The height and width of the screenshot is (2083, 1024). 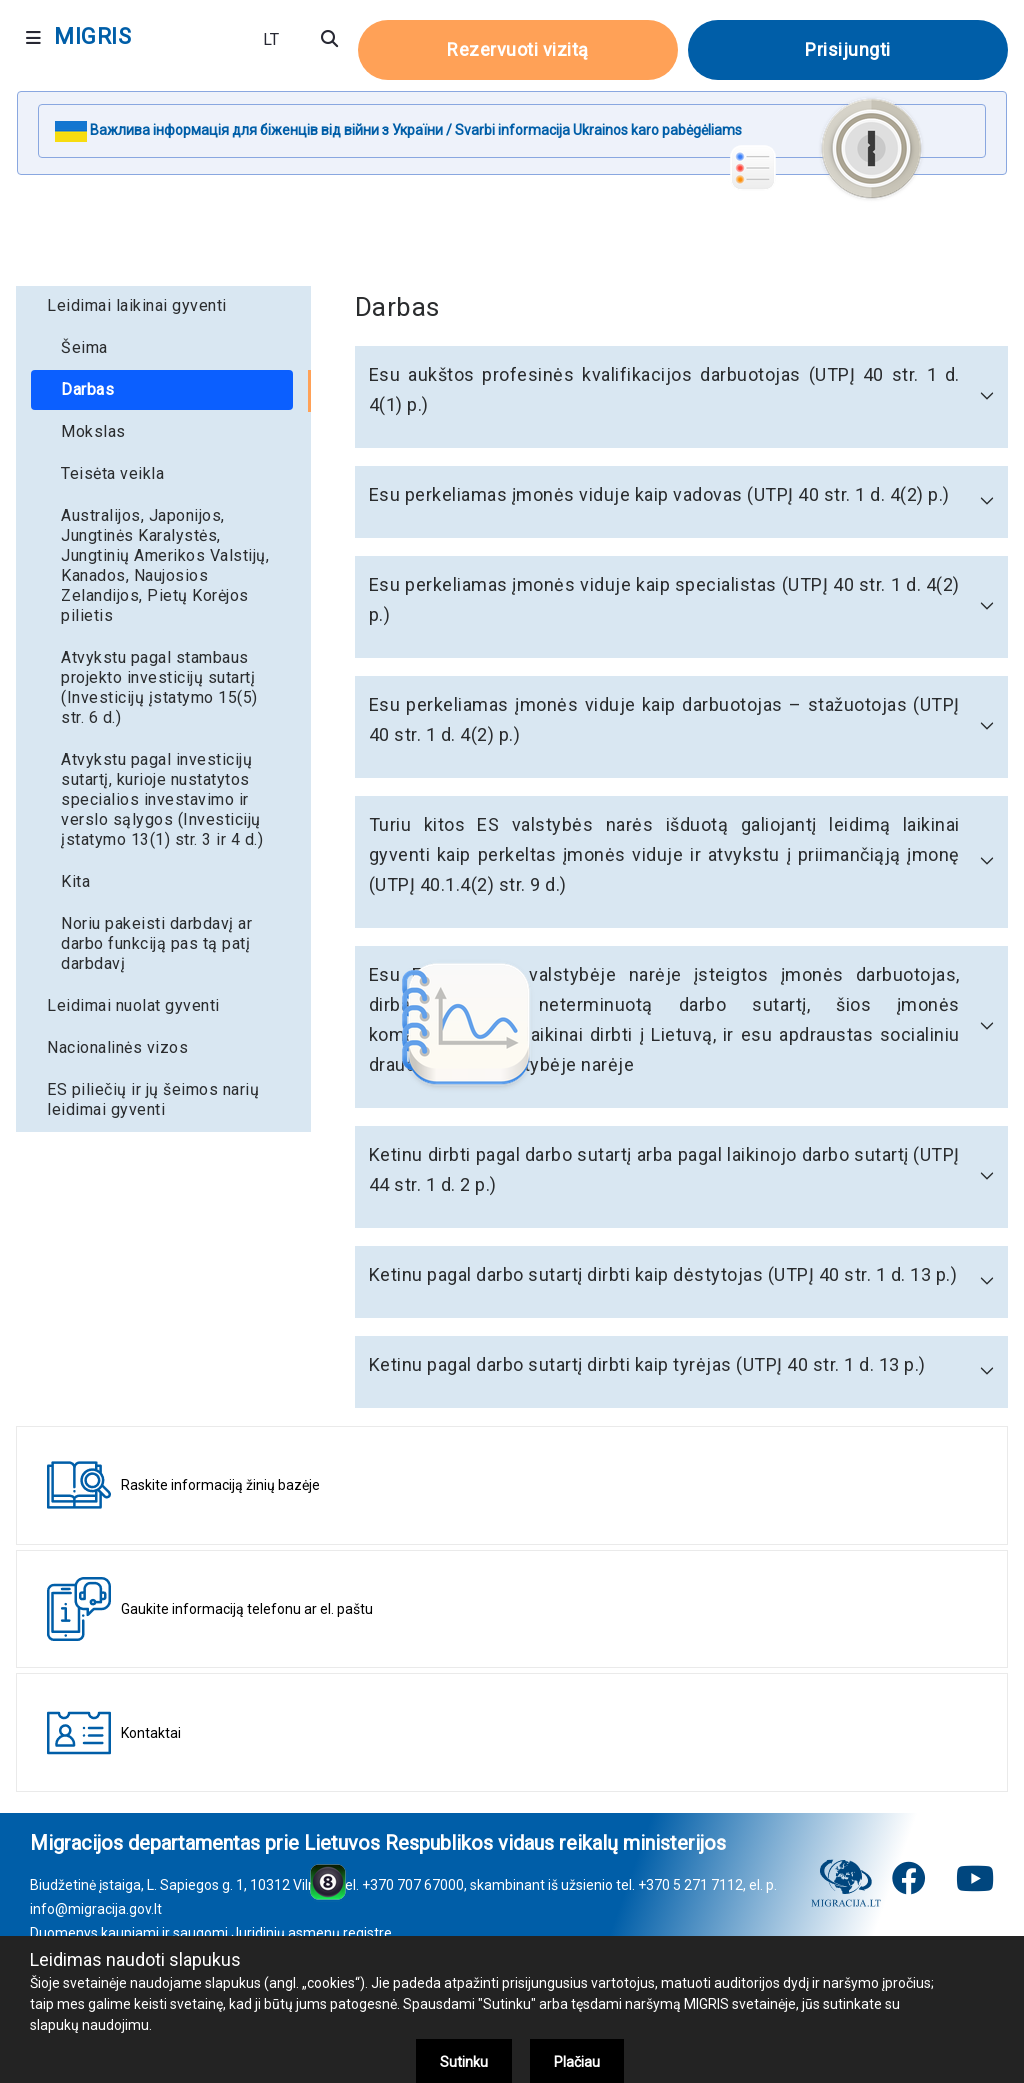 I want to click on open passwords and keys manager, so click(x=871, y=148).